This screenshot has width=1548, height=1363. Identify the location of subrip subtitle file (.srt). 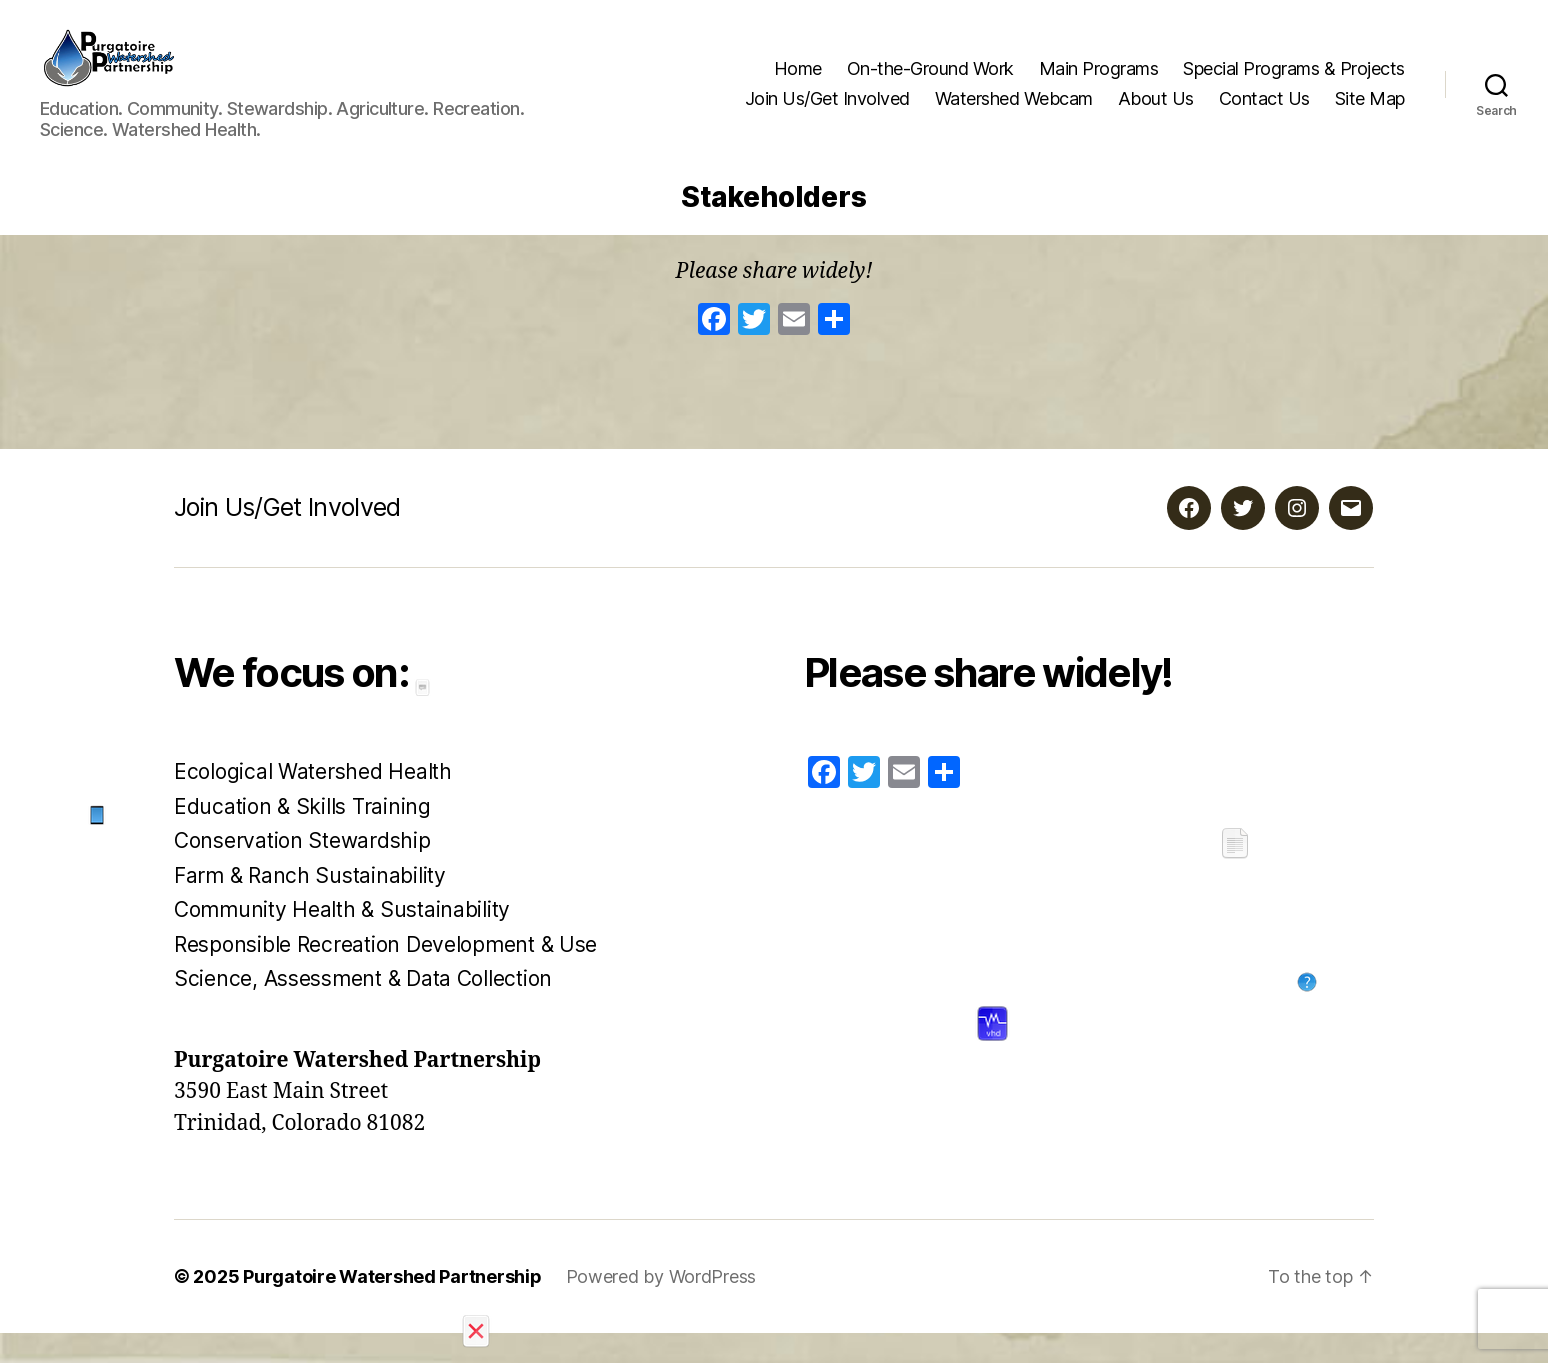
(422, 687).